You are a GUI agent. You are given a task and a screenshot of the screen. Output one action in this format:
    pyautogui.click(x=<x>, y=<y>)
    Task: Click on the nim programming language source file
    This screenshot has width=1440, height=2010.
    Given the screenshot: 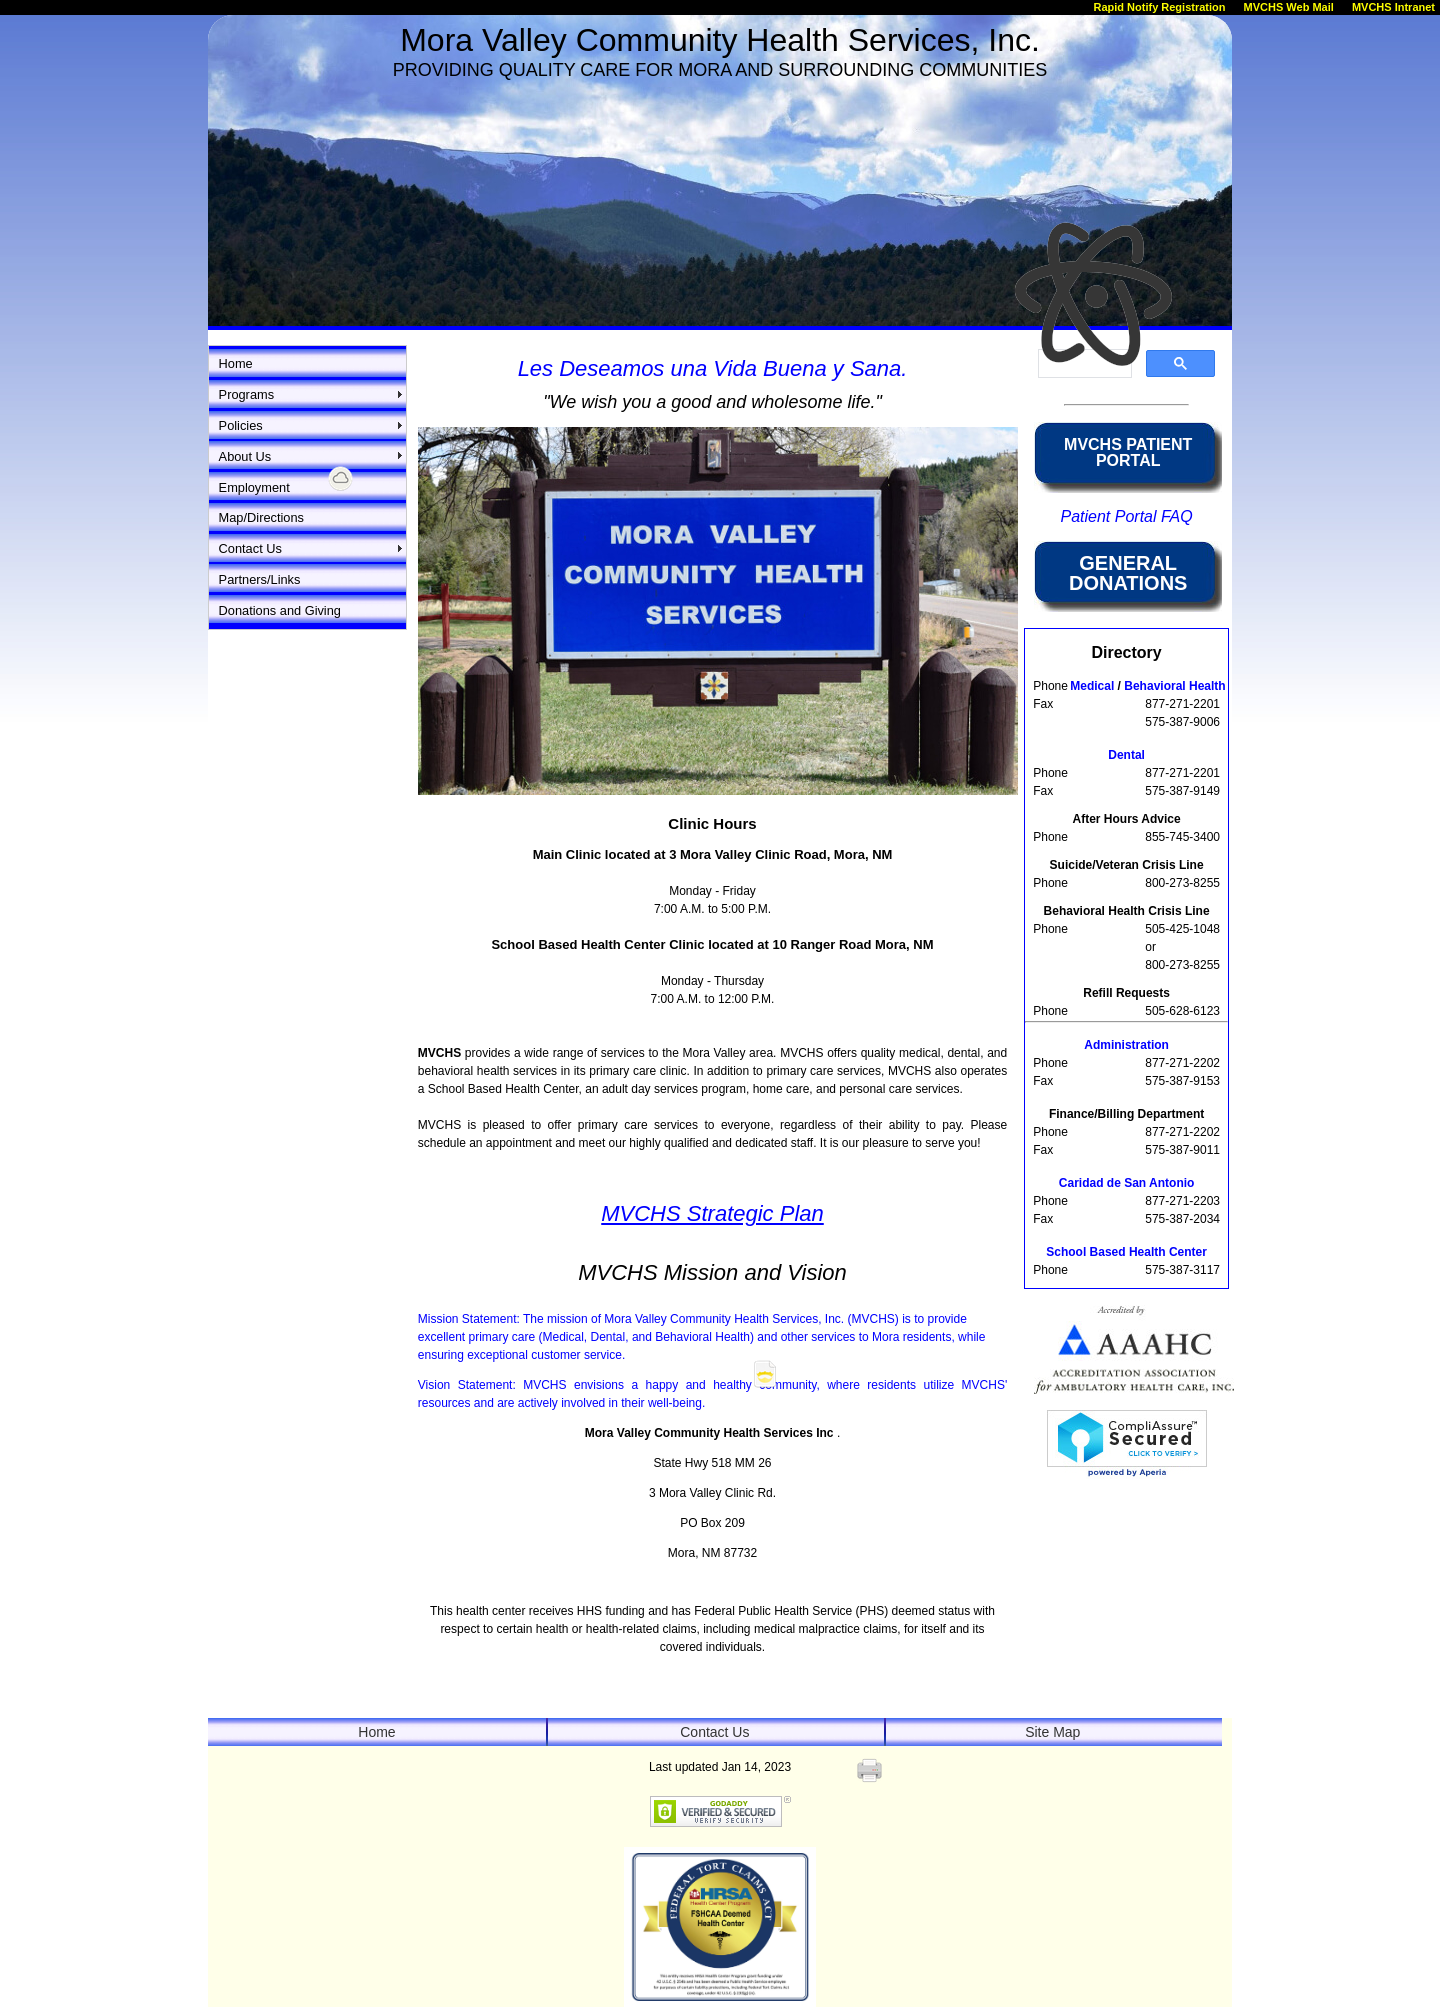 What is the action you would take?
    pyautogui.click(x=765, y=1374)
    